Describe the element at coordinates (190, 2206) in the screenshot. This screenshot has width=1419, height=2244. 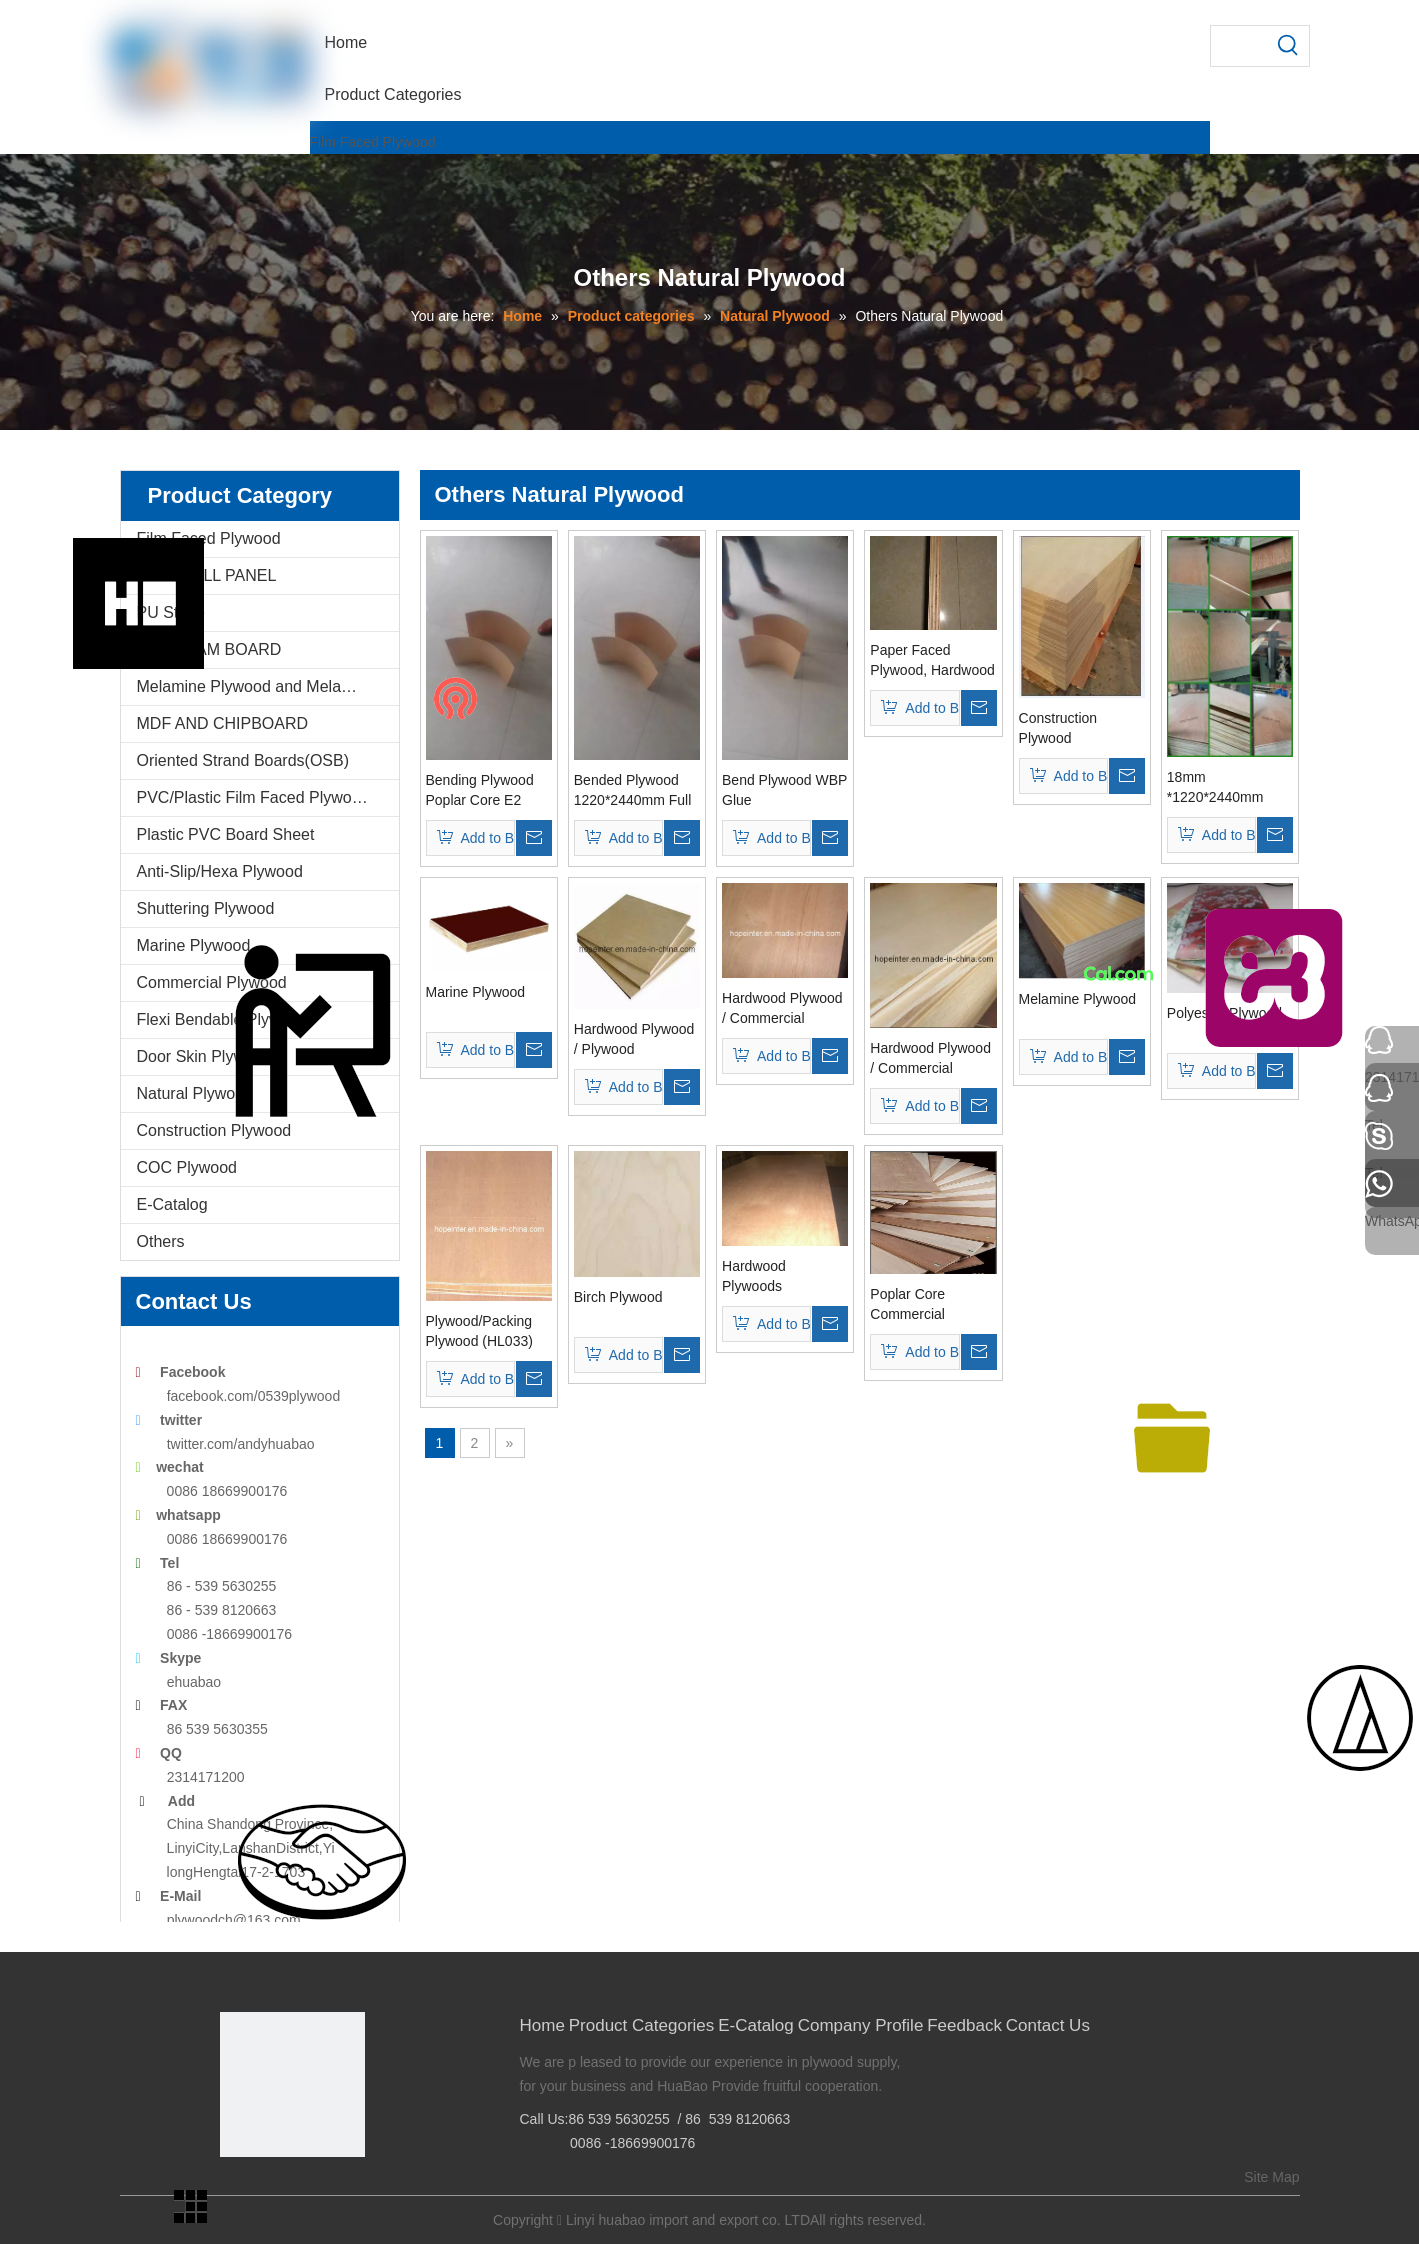
I see `pnpm package manager logo` at that location.